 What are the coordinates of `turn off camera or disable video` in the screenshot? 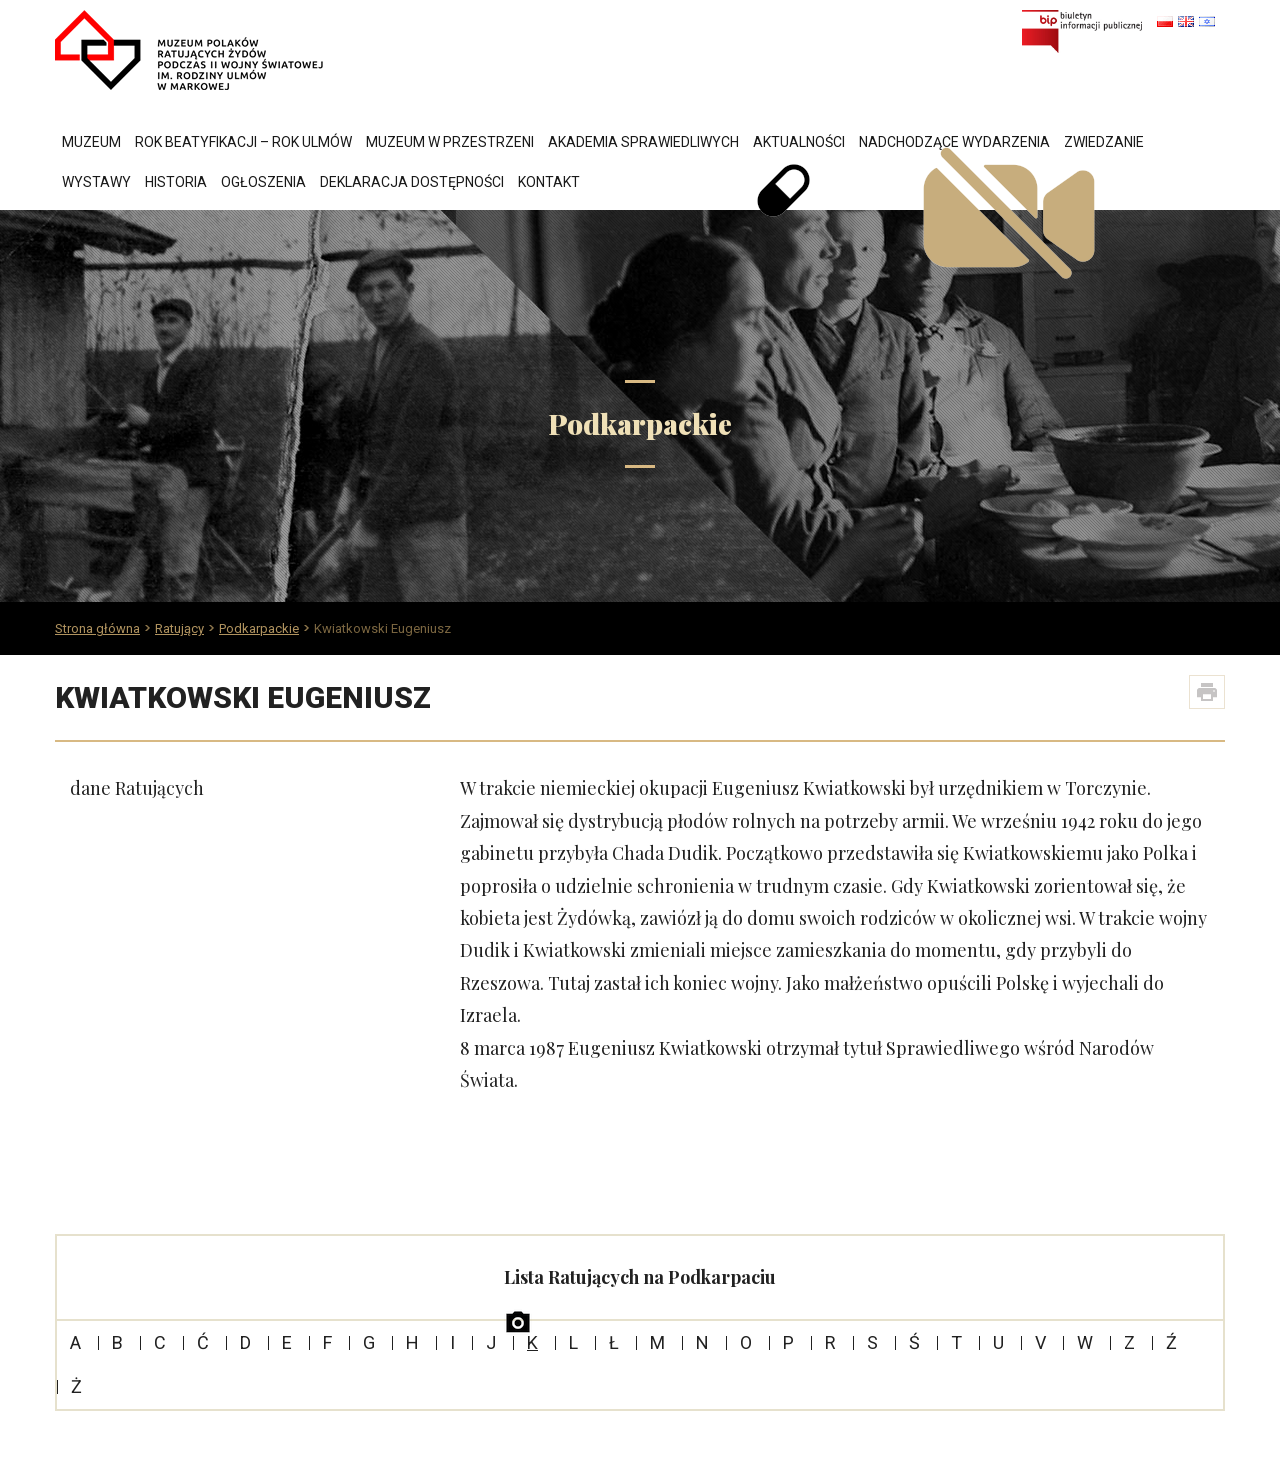 It's located at (1009, 216).